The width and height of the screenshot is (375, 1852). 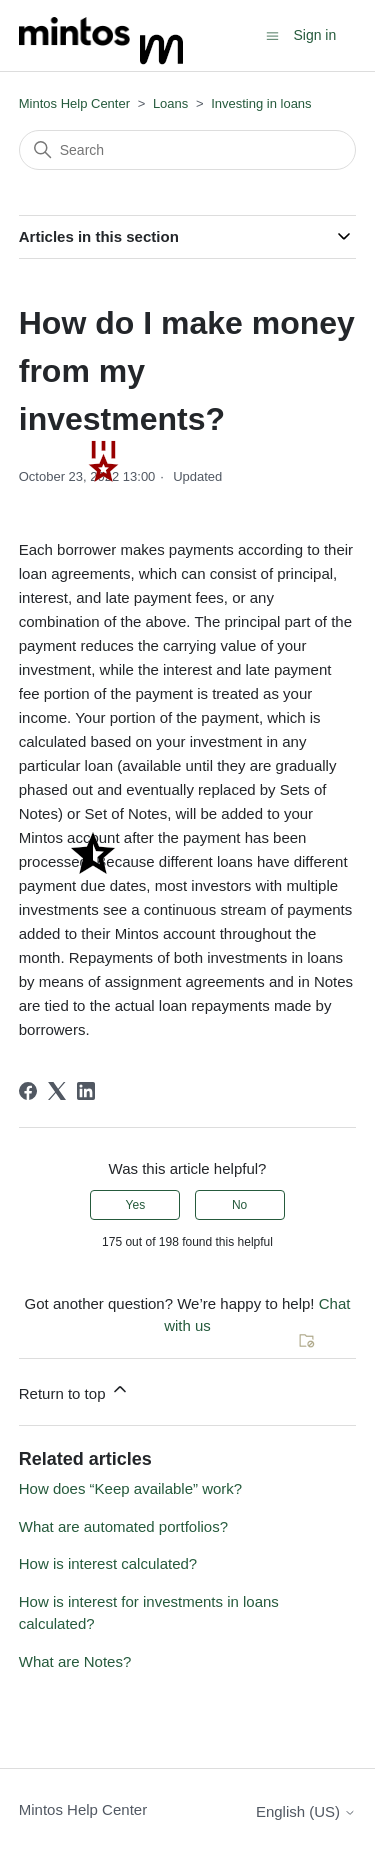 I want to click on open the Mezmo app, so click(x=161, y=49).